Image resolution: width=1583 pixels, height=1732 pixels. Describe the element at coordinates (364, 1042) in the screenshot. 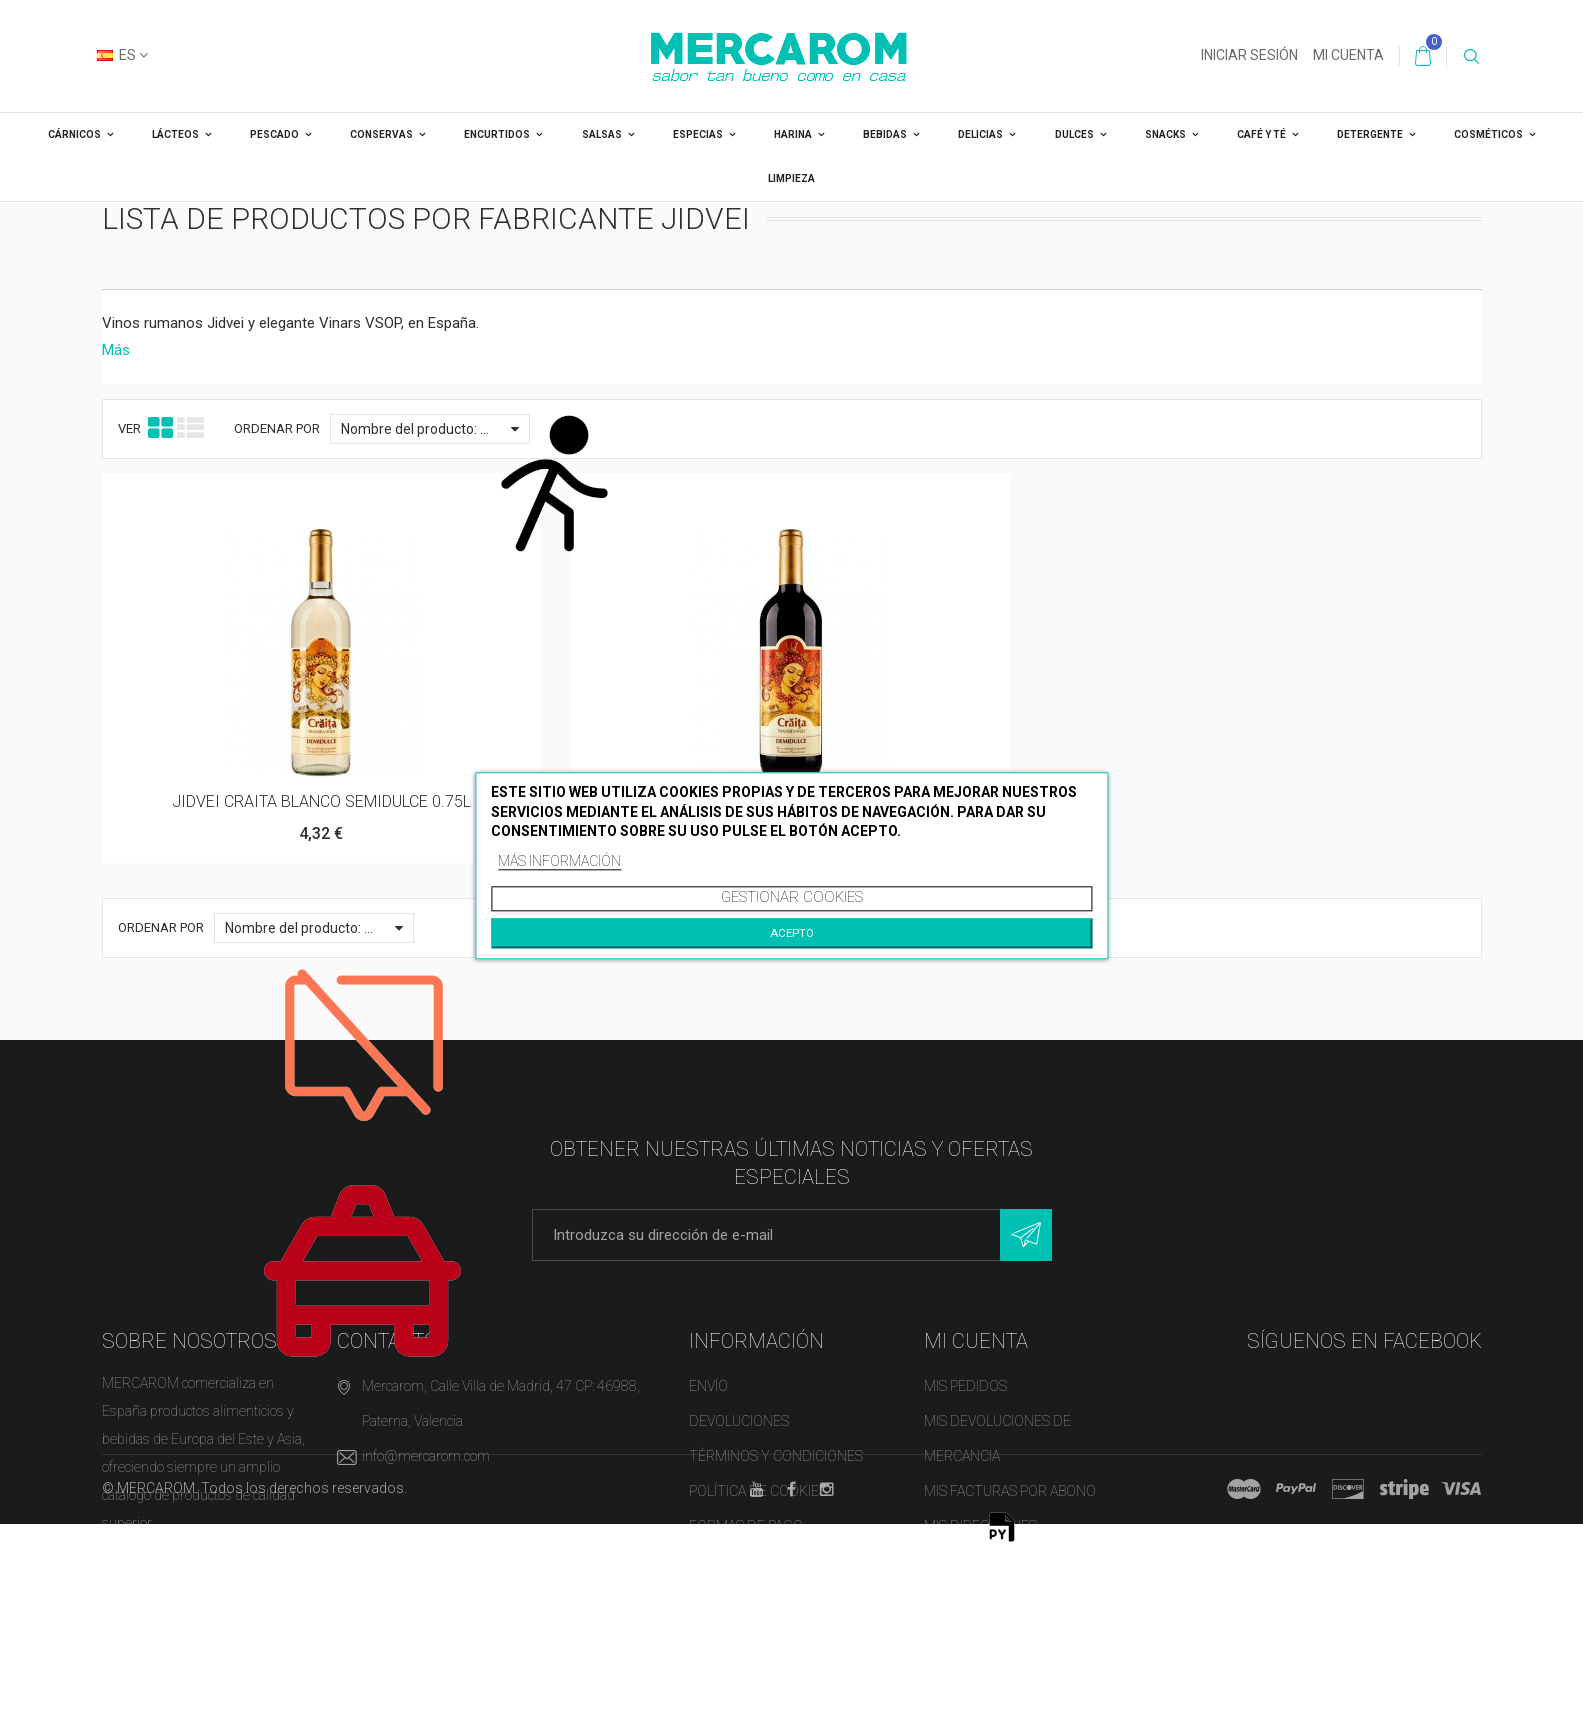

I see `mute or disable chat notifications` at that location.